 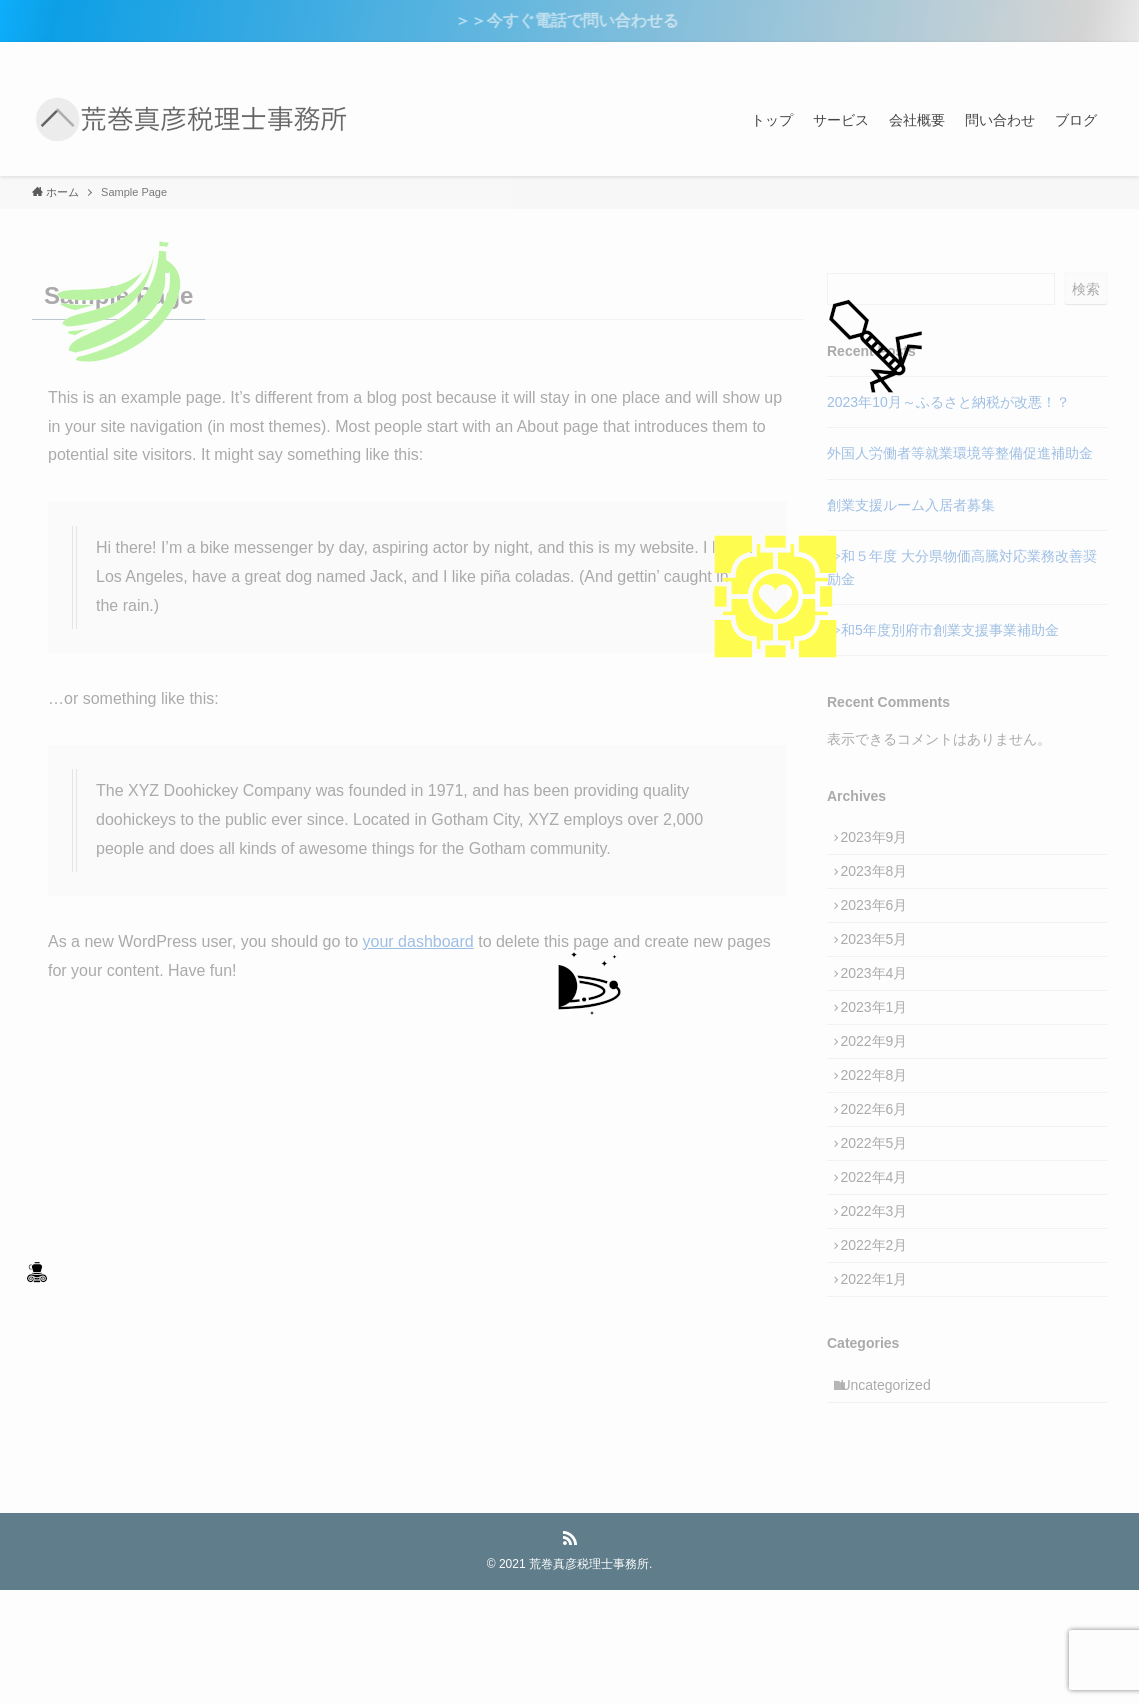 What do you see at coordinates (775, 596) in the screenshot?
I see `companion cube item or collectible from Portal` at bounding box center [775, 596].